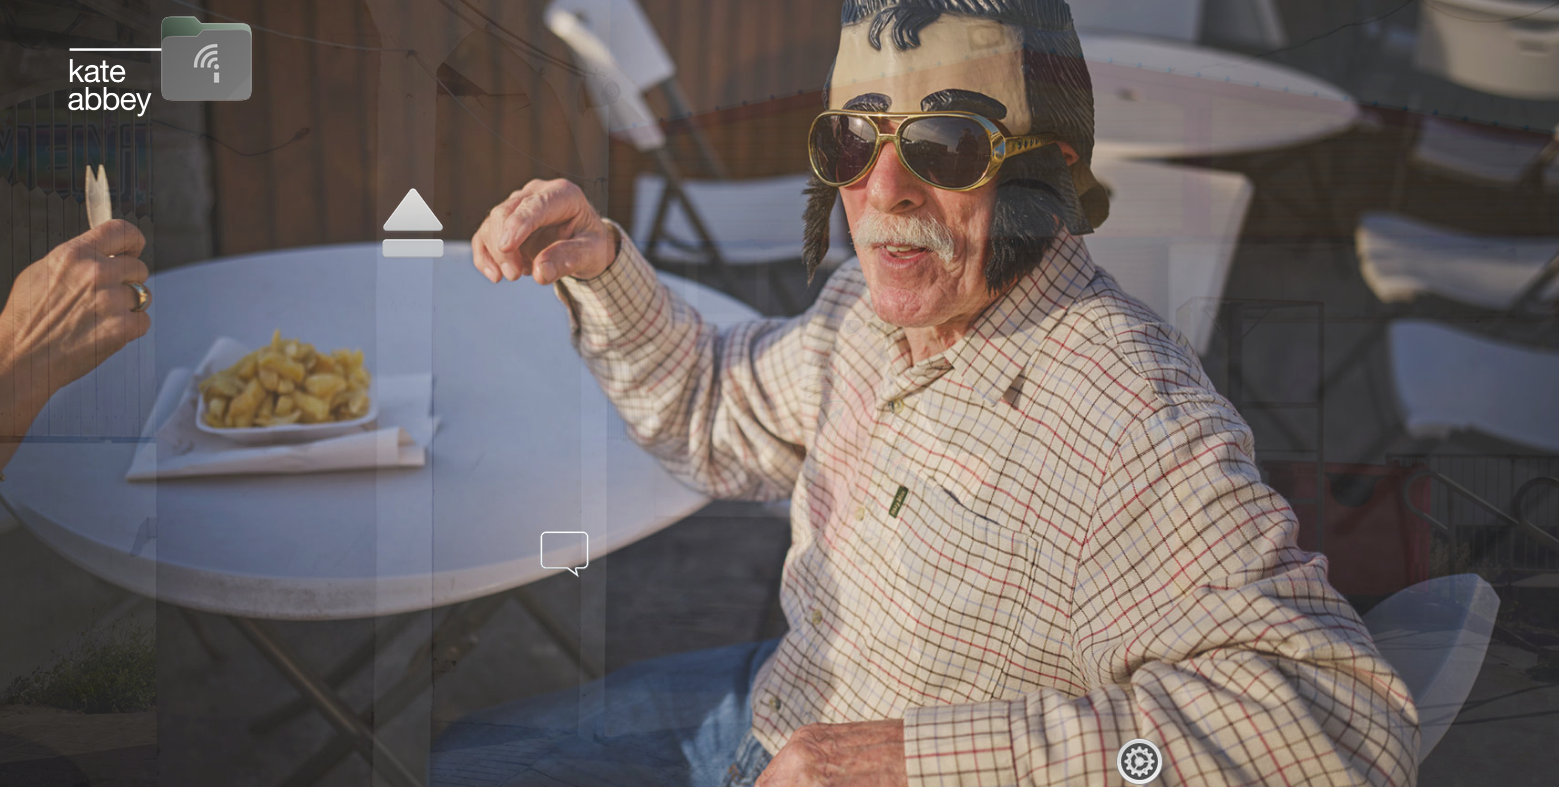  I want to click on open insync cloud sync folder, so click(206, 58).